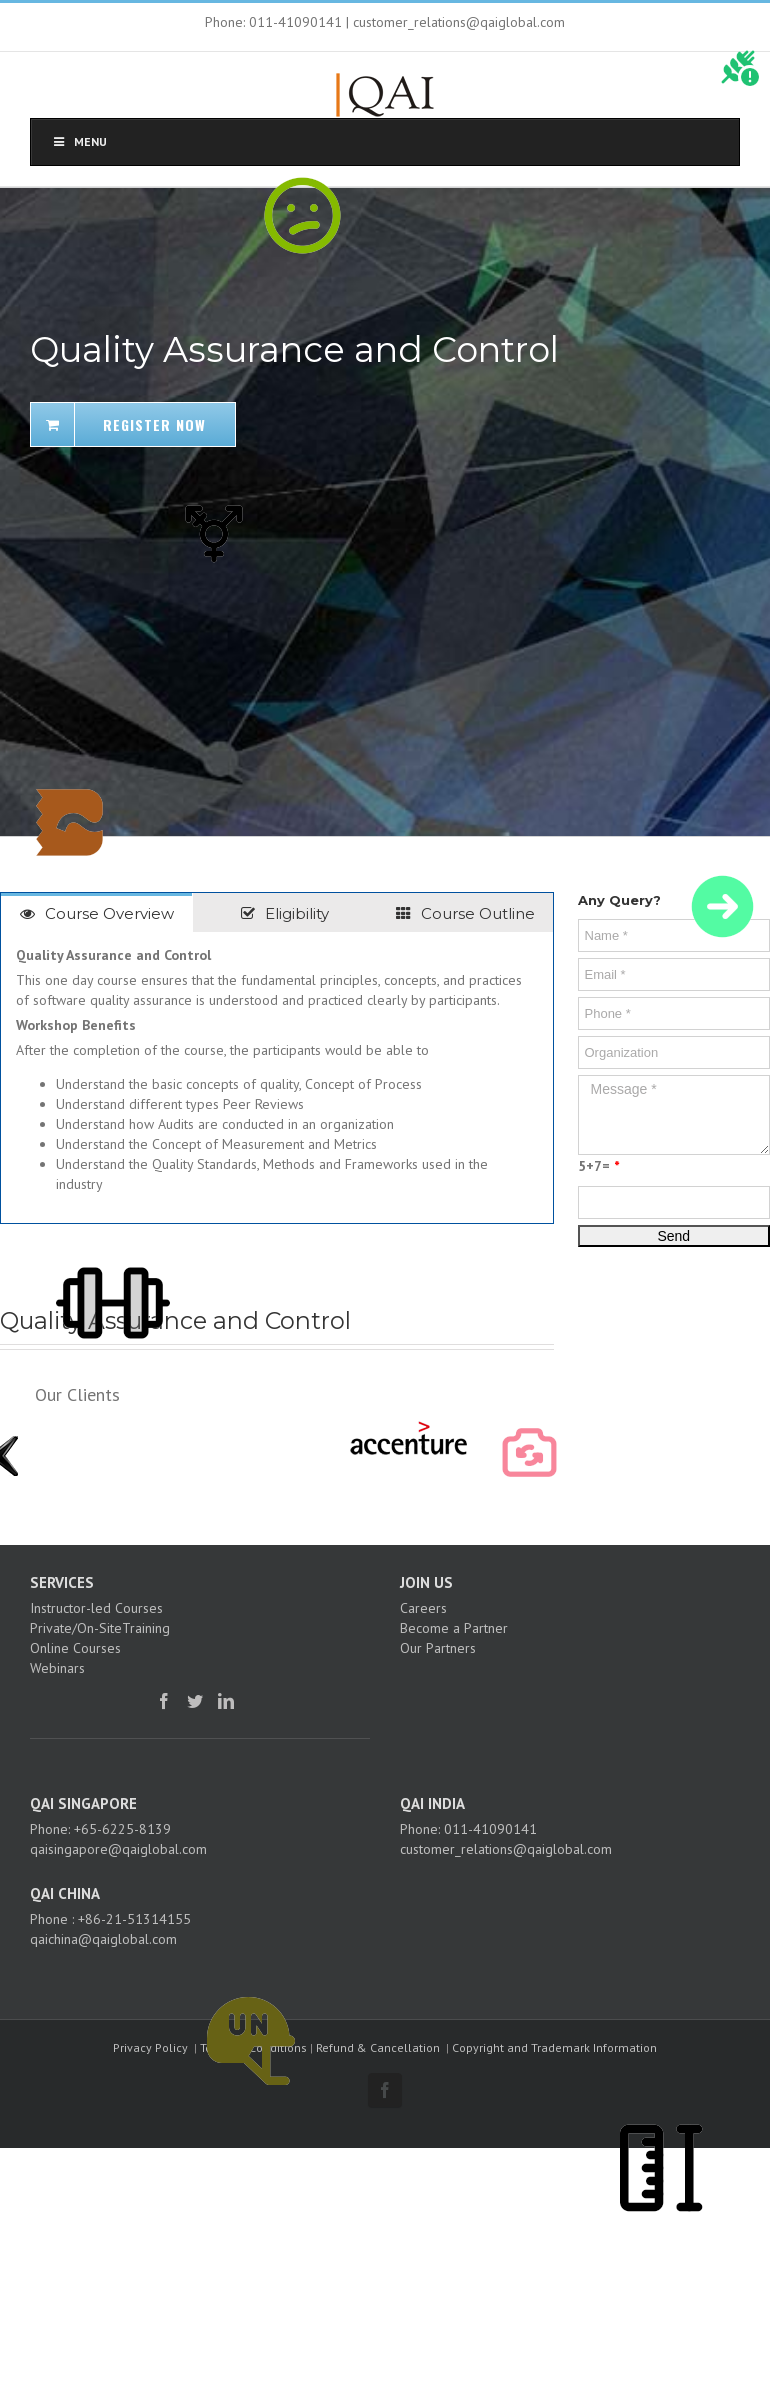 Image resolution: width=770 pixels, height=2388 pixels. Describe the element at coordinates (659, 2168) in the screenshot. I see `measure dimensions or distances` at that location.